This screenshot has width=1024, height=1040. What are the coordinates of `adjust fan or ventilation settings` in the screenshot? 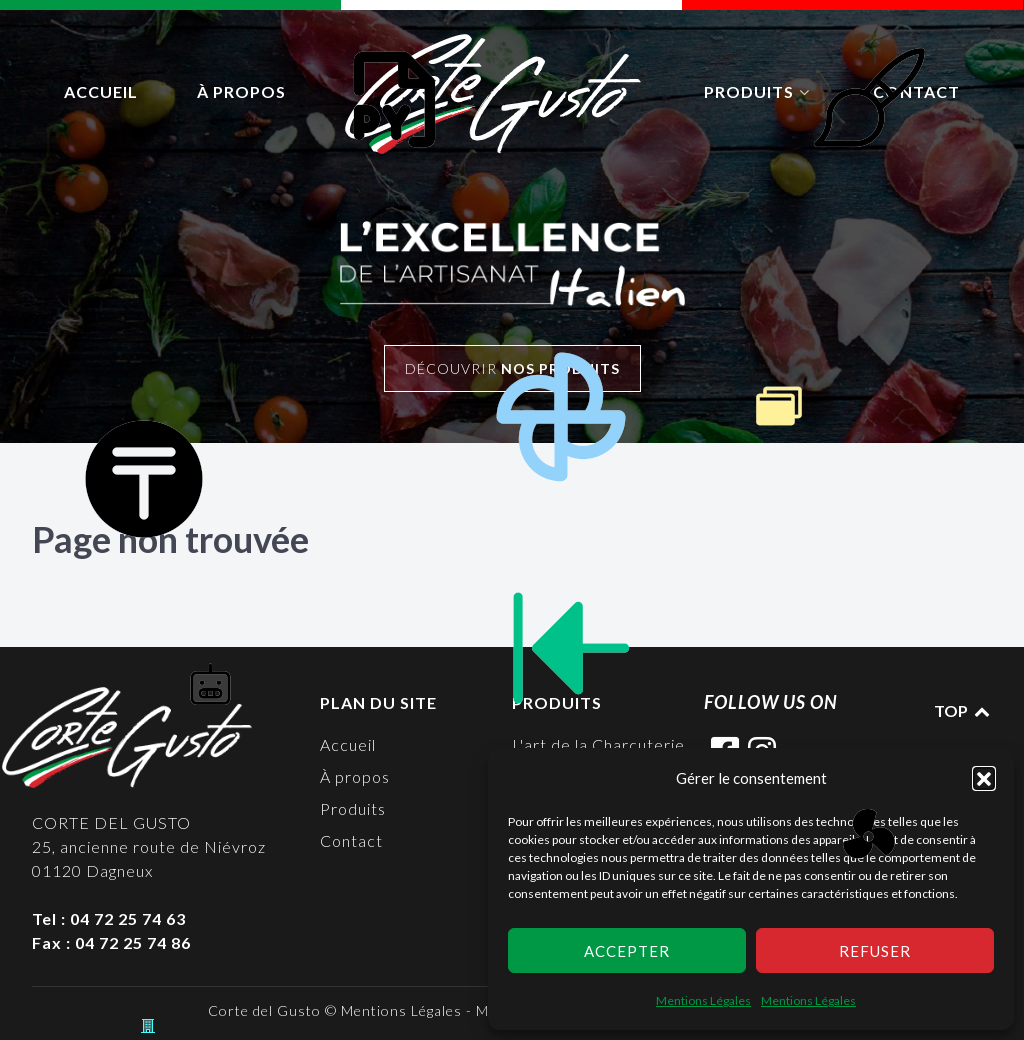 It's located at (868, 836).